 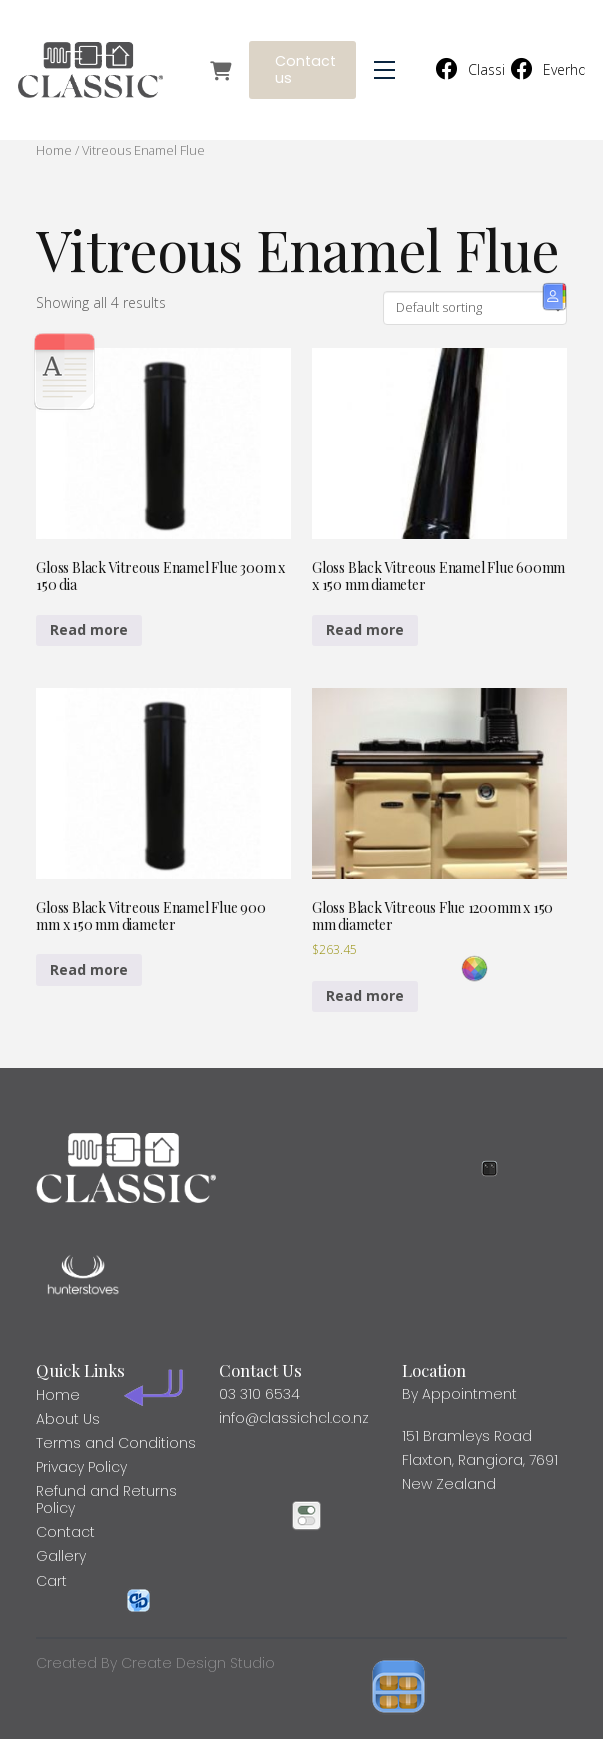 I want to click on open gnome tweaks to customize desktop settings, so click(x=306, y=1515).